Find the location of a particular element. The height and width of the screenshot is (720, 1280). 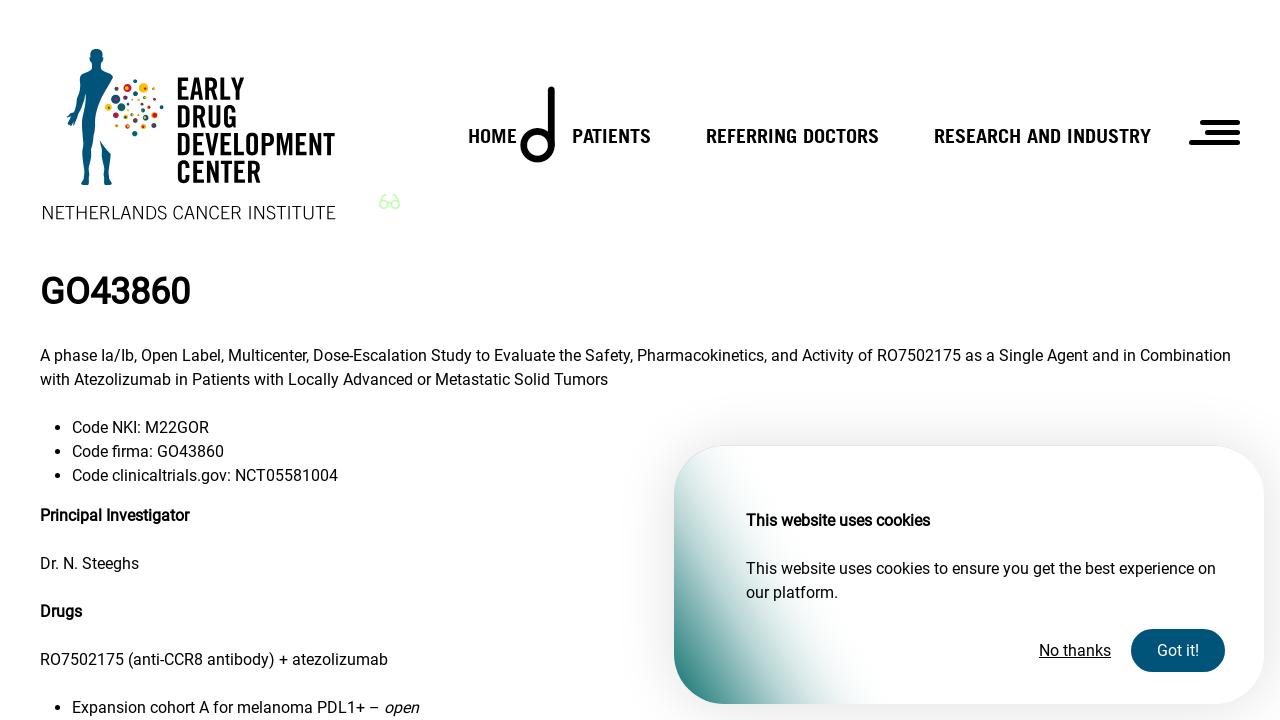

enable reading mode is located at coordinates (389, 201).